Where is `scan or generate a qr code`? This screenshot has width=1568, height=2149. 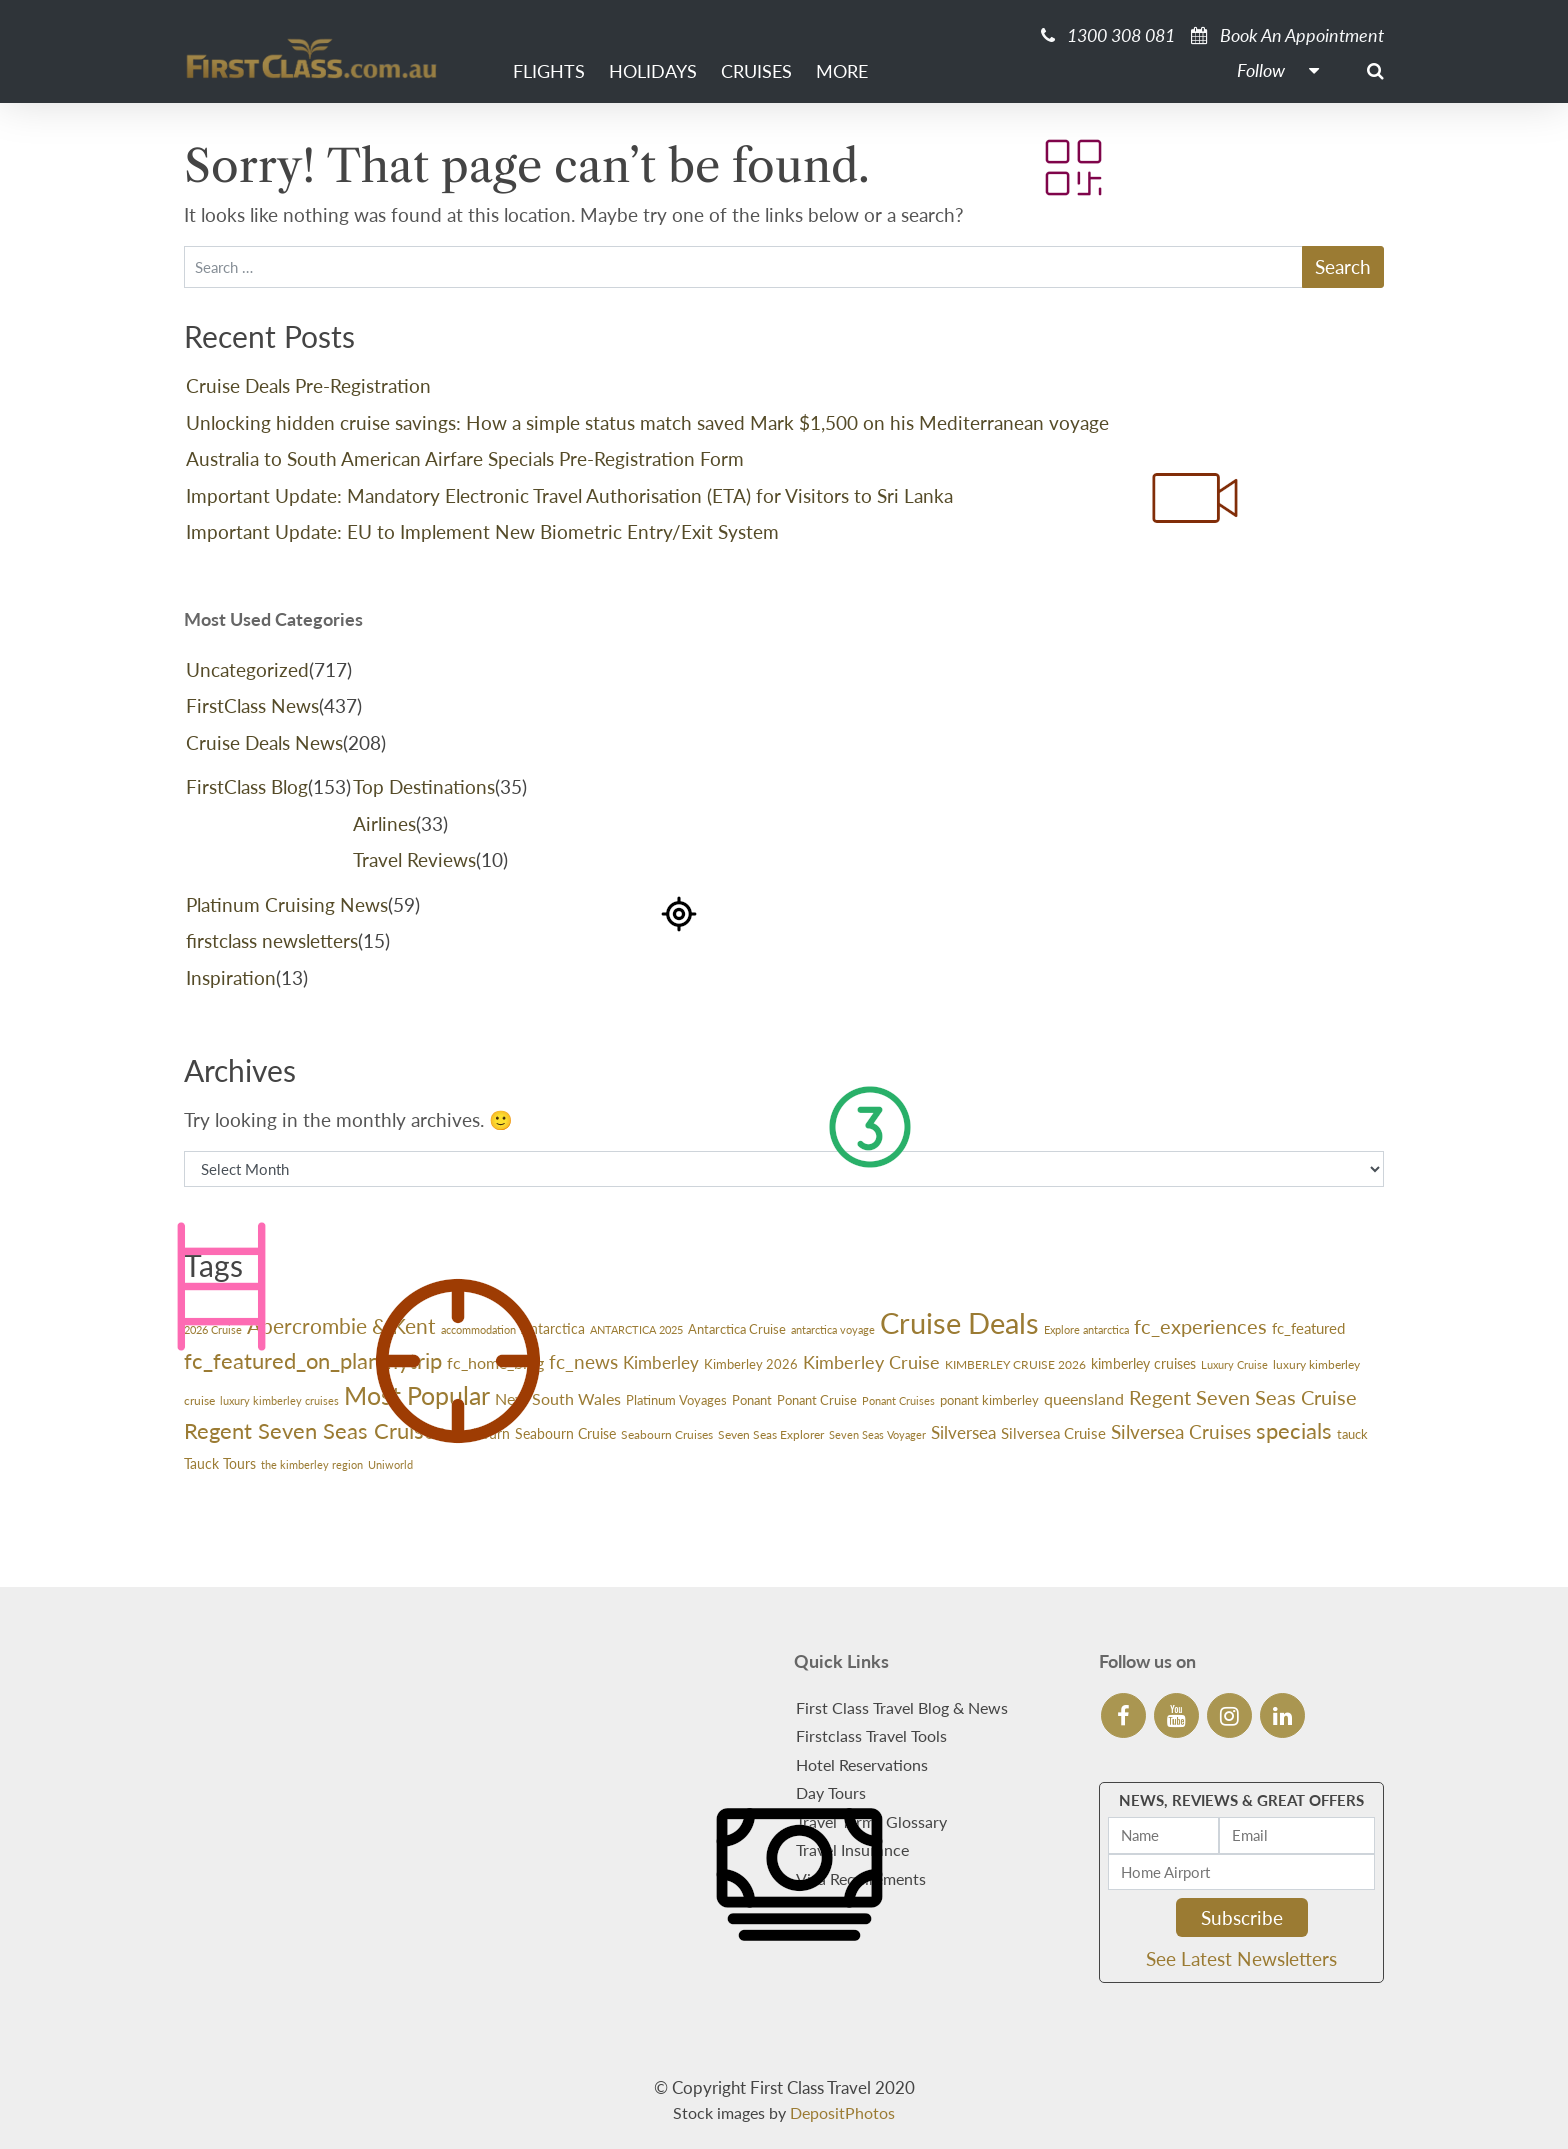 scan or generate a qr code is located at coordinates (1073, 167).